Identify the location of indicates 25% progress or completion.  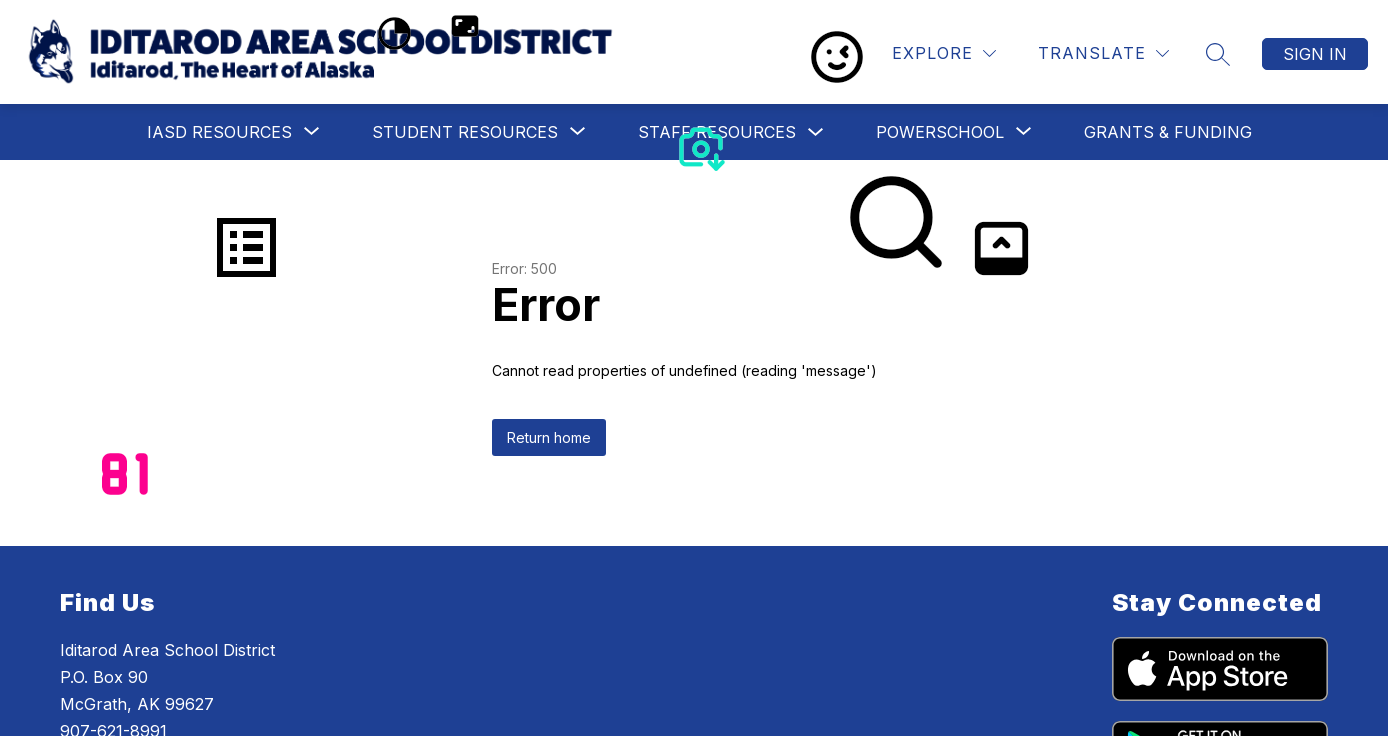
(394, 33).